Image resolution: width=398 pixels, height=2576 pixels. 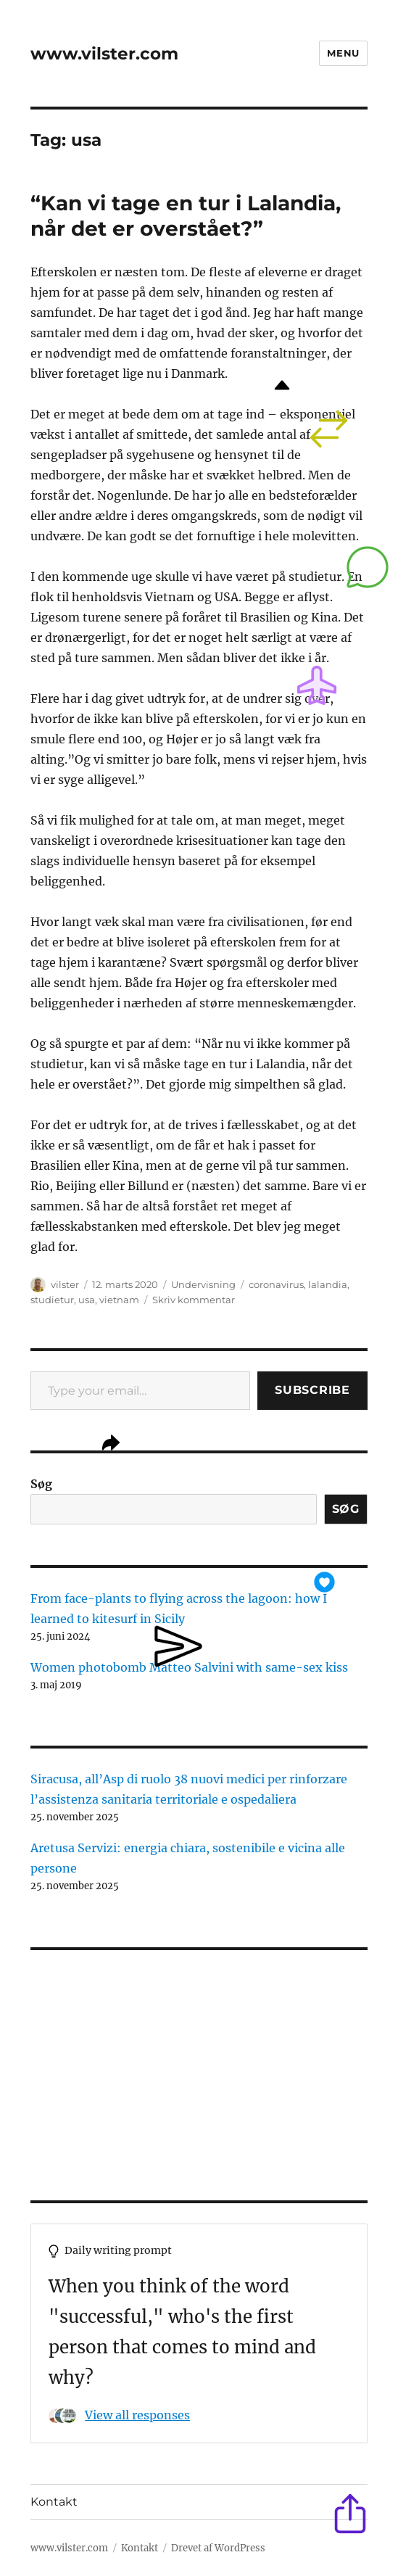 I want to click on open a chat or messaging feature, so click(x=368, y=567).